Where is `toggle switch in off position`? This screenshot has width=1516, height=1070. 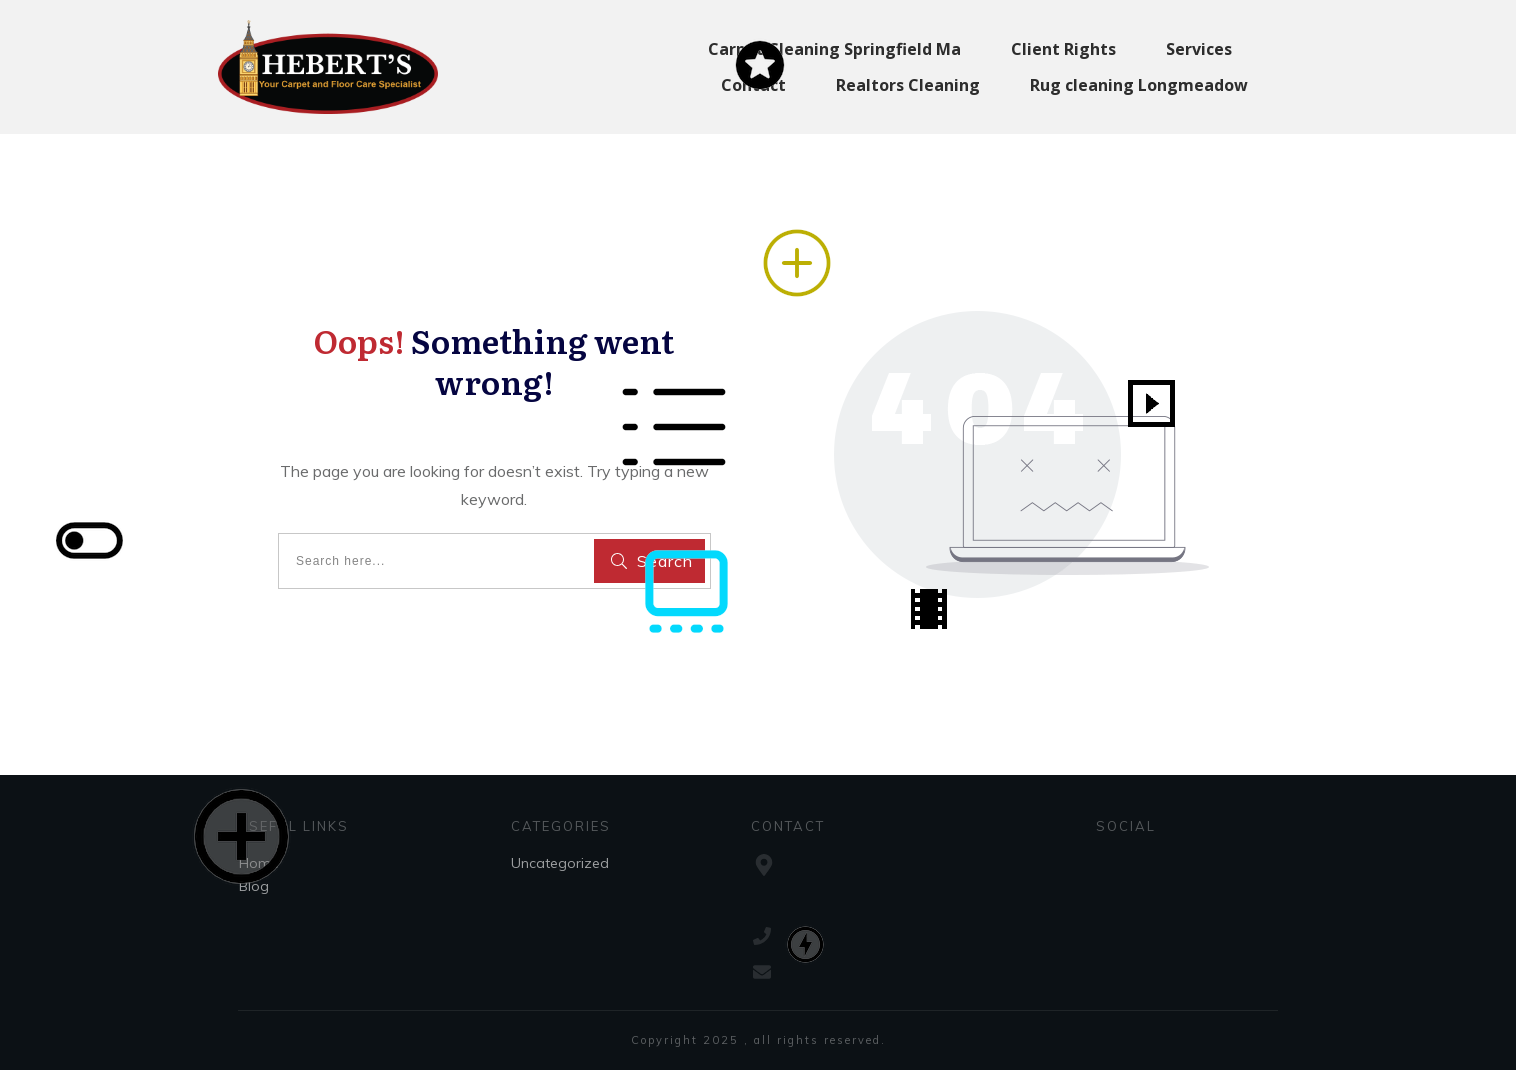
toggle switch in off position is located at coordinates (89, 540).